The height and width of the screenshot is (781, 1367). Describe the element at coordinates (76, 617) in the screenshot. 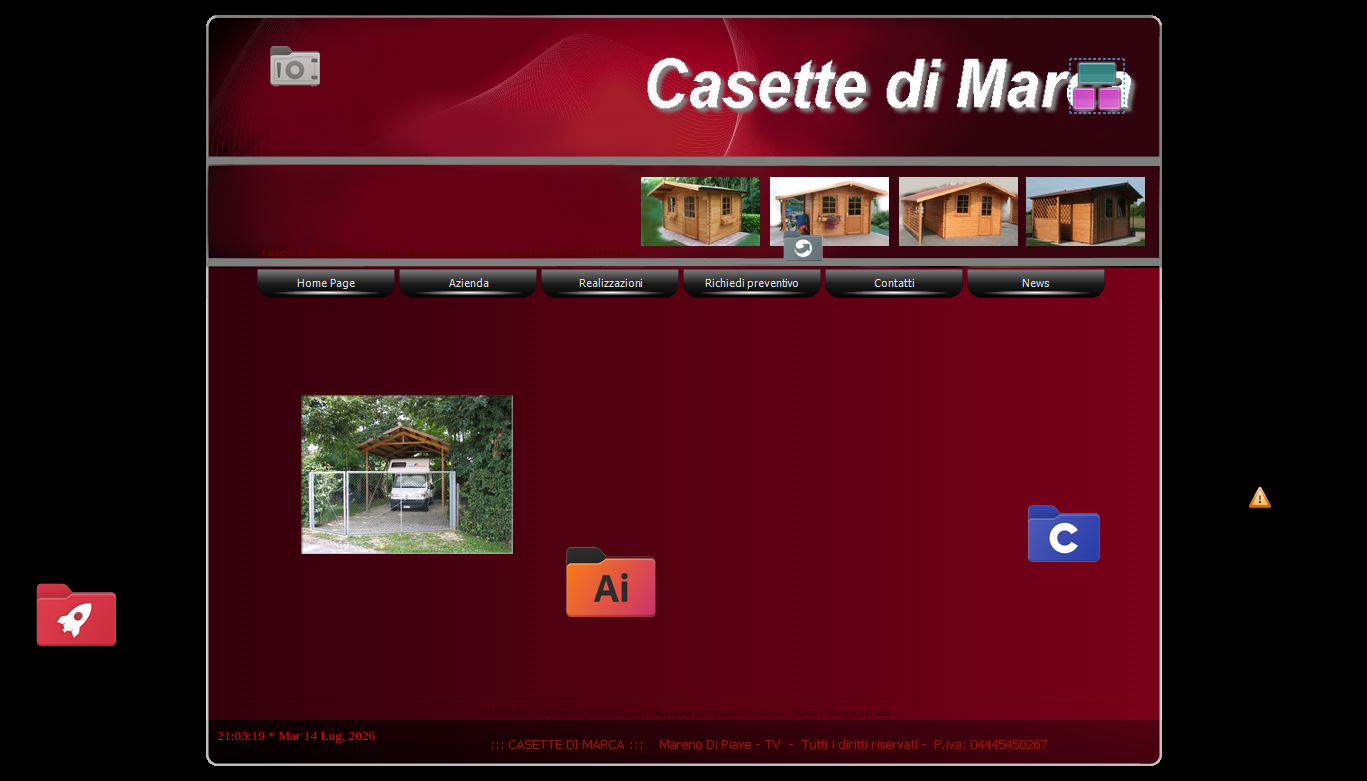

I see `open folder containing launch or startup files` at that location.